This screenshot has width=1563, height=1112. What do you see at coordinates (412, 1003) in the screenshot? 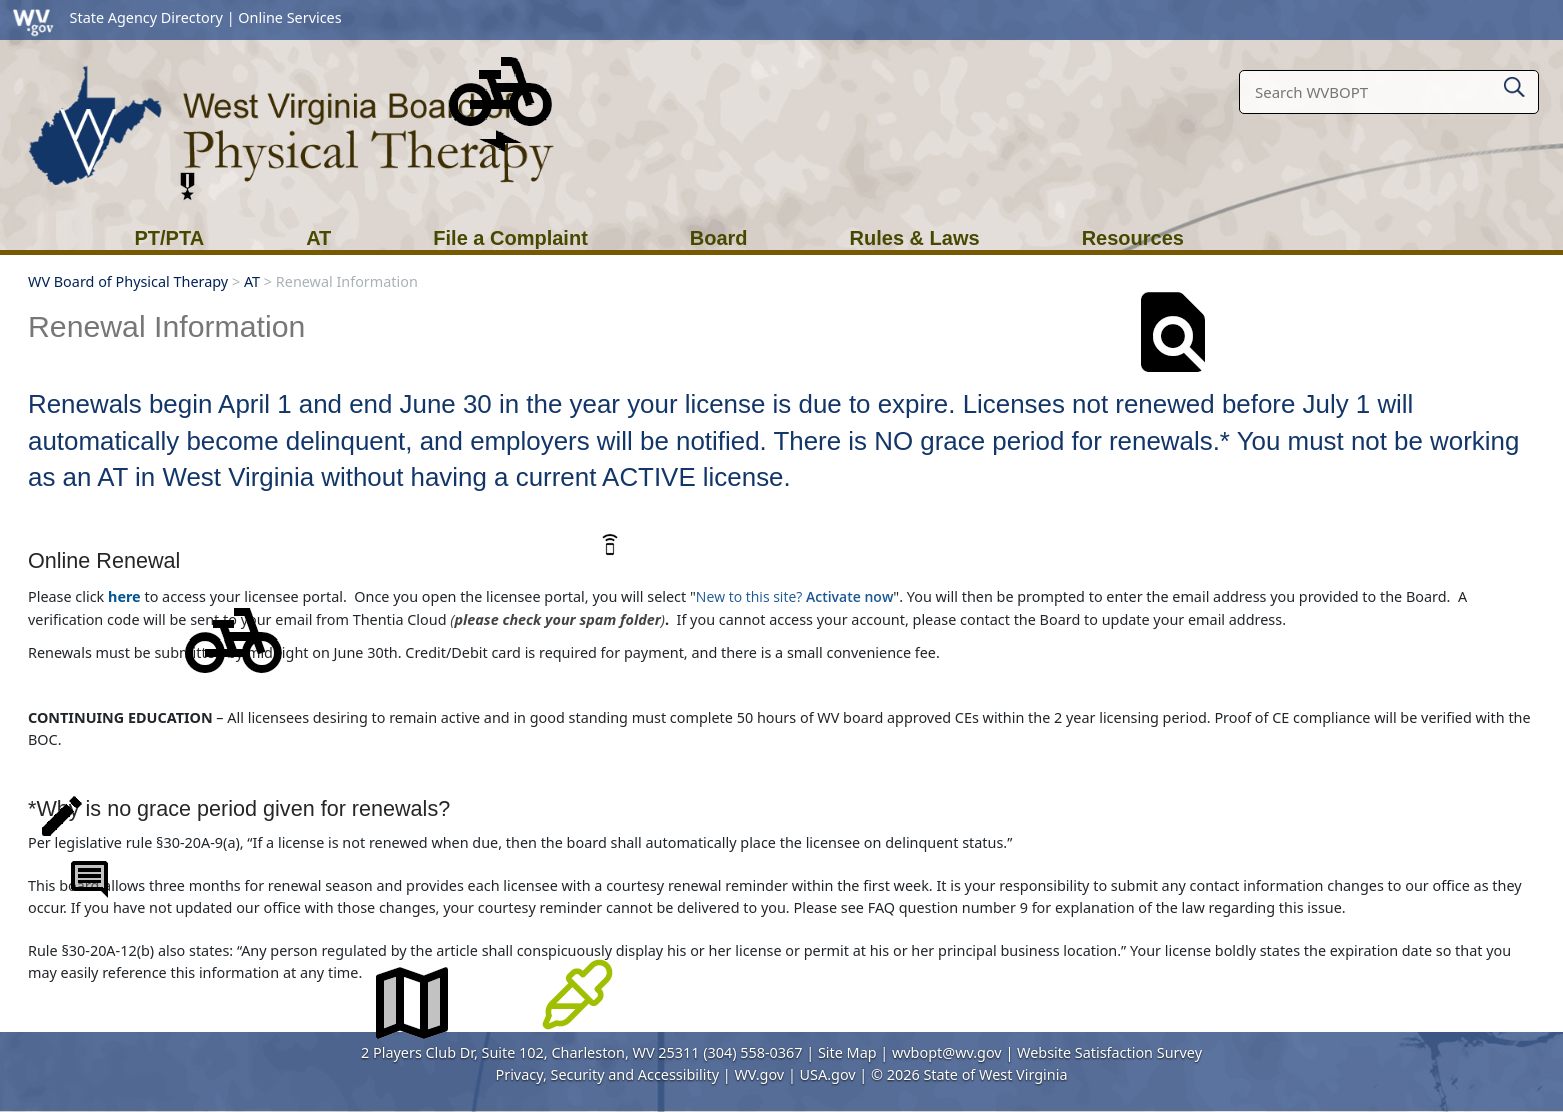
I see `open map view` at bounding box center [412, 1003].